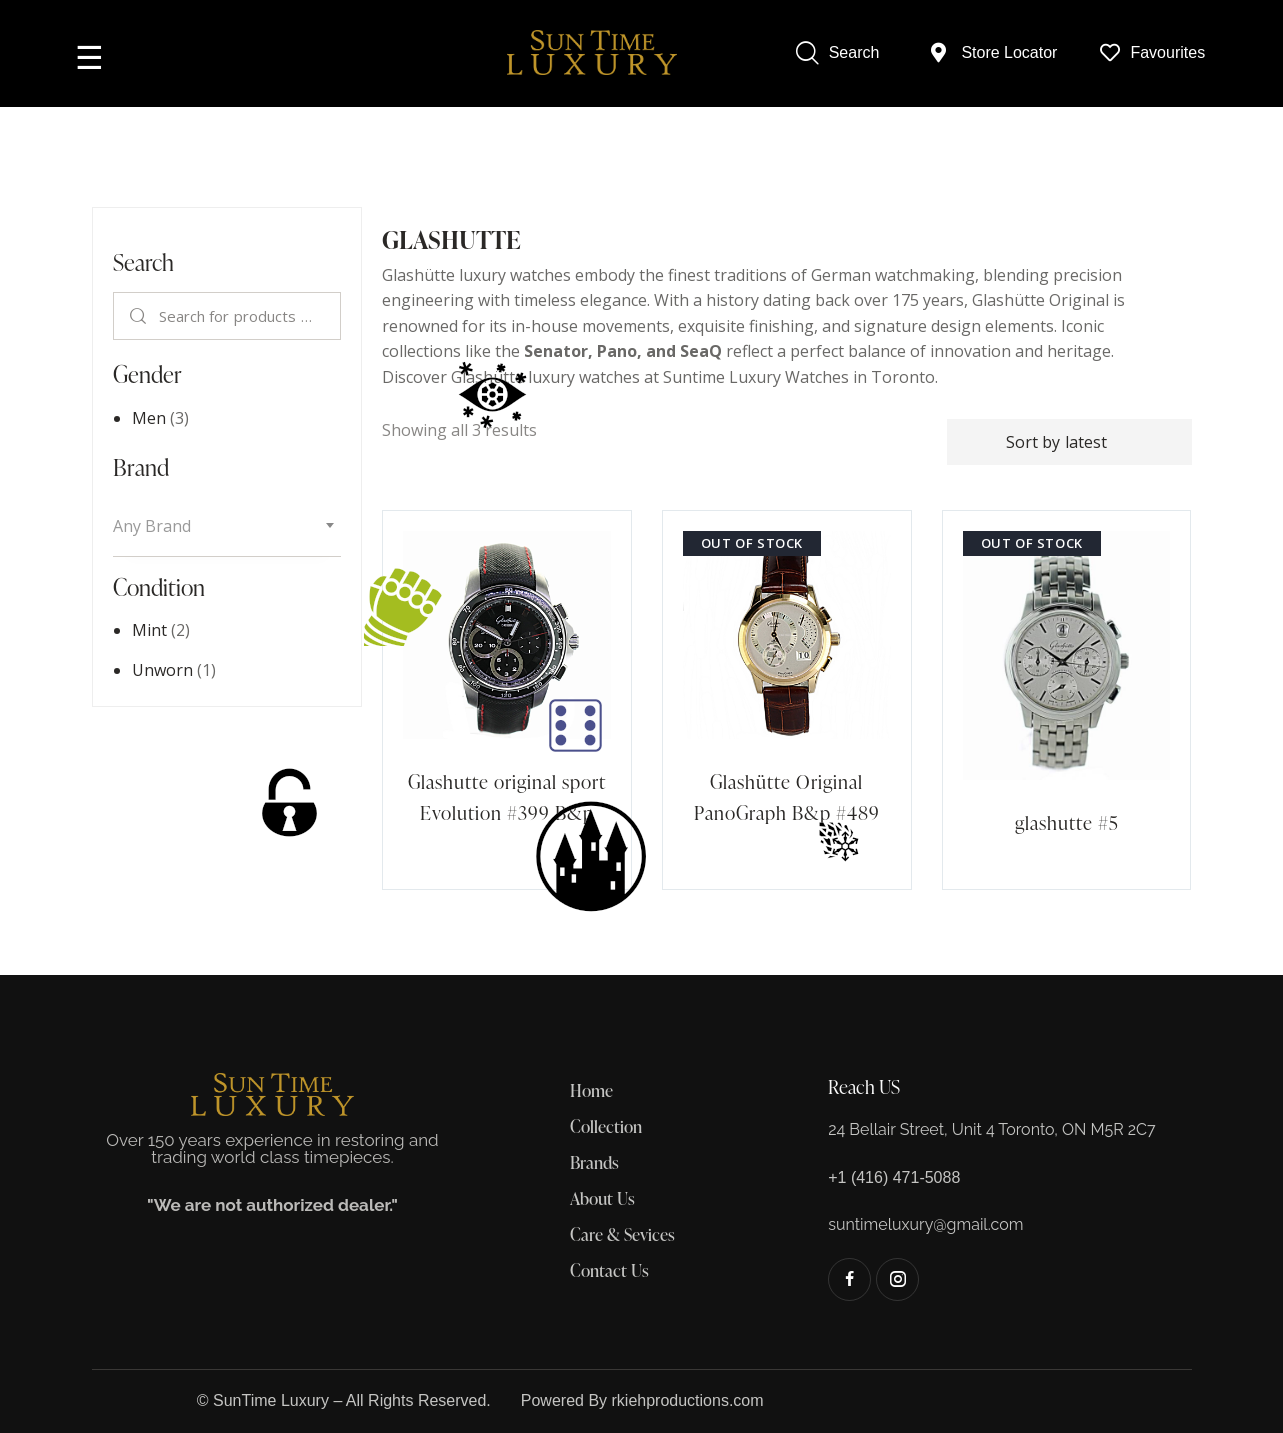 The height and width of the screenshot is (1433, 1283). I want to click on indicates a dice roll result of six, so click(575, 725).